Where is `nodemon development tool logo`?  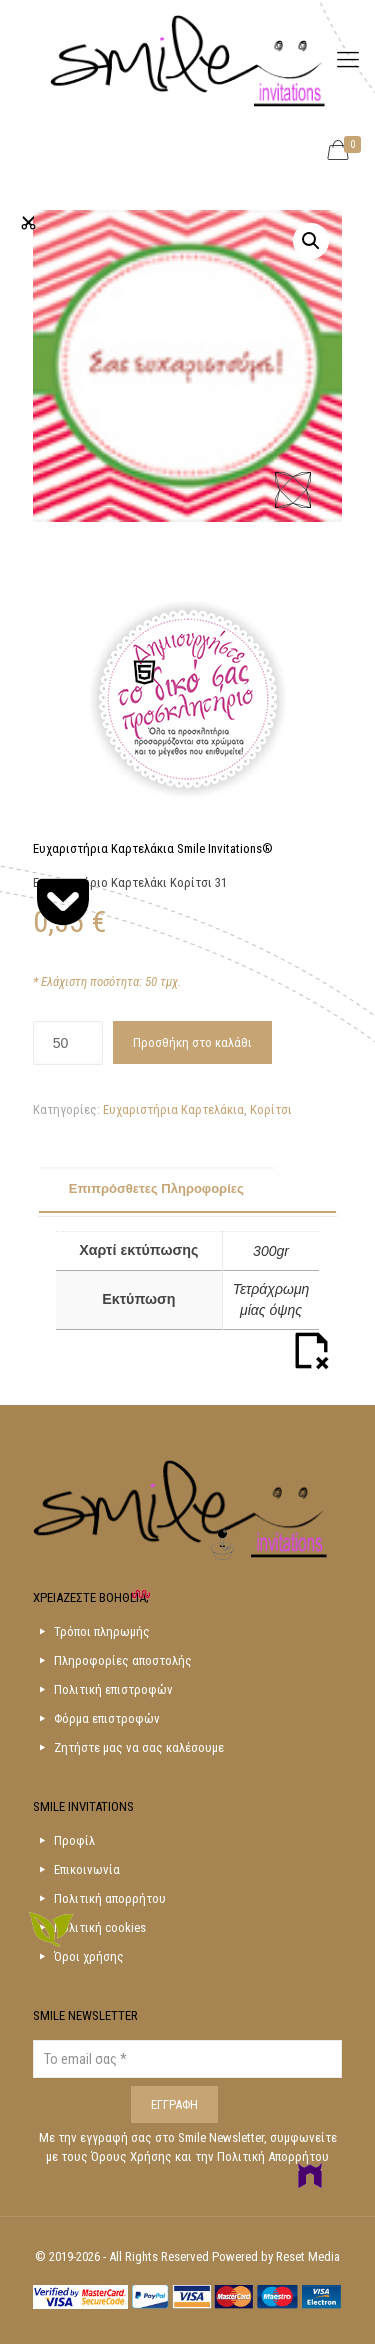 nodemon development tool logo is located at coordinates (310, 2175).